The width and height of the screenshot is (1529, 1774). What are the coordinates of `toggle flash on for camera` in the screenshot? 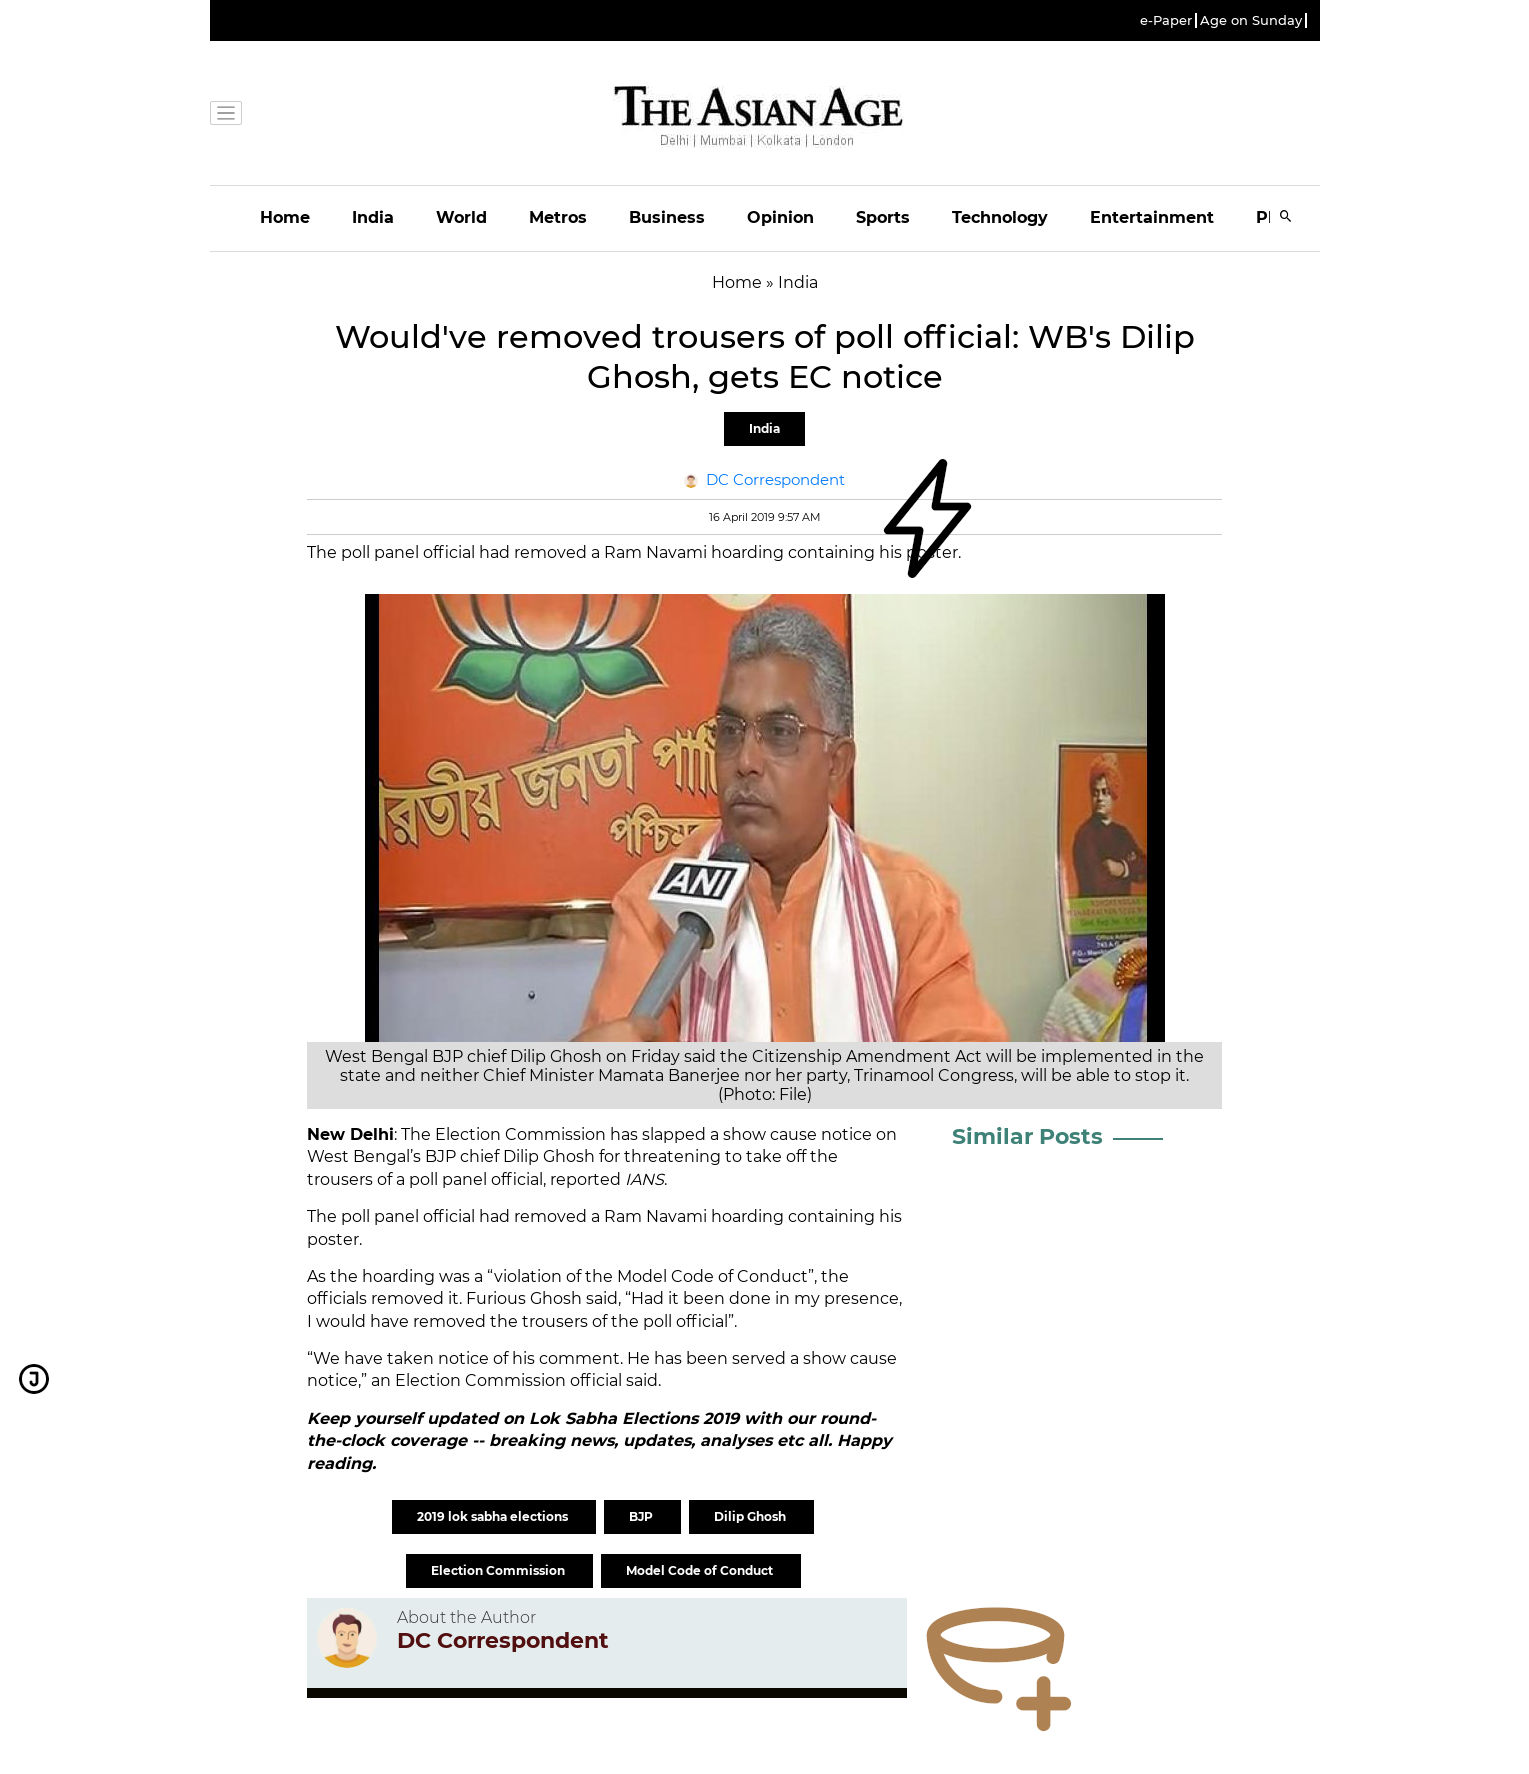 It's located at (927, 518).